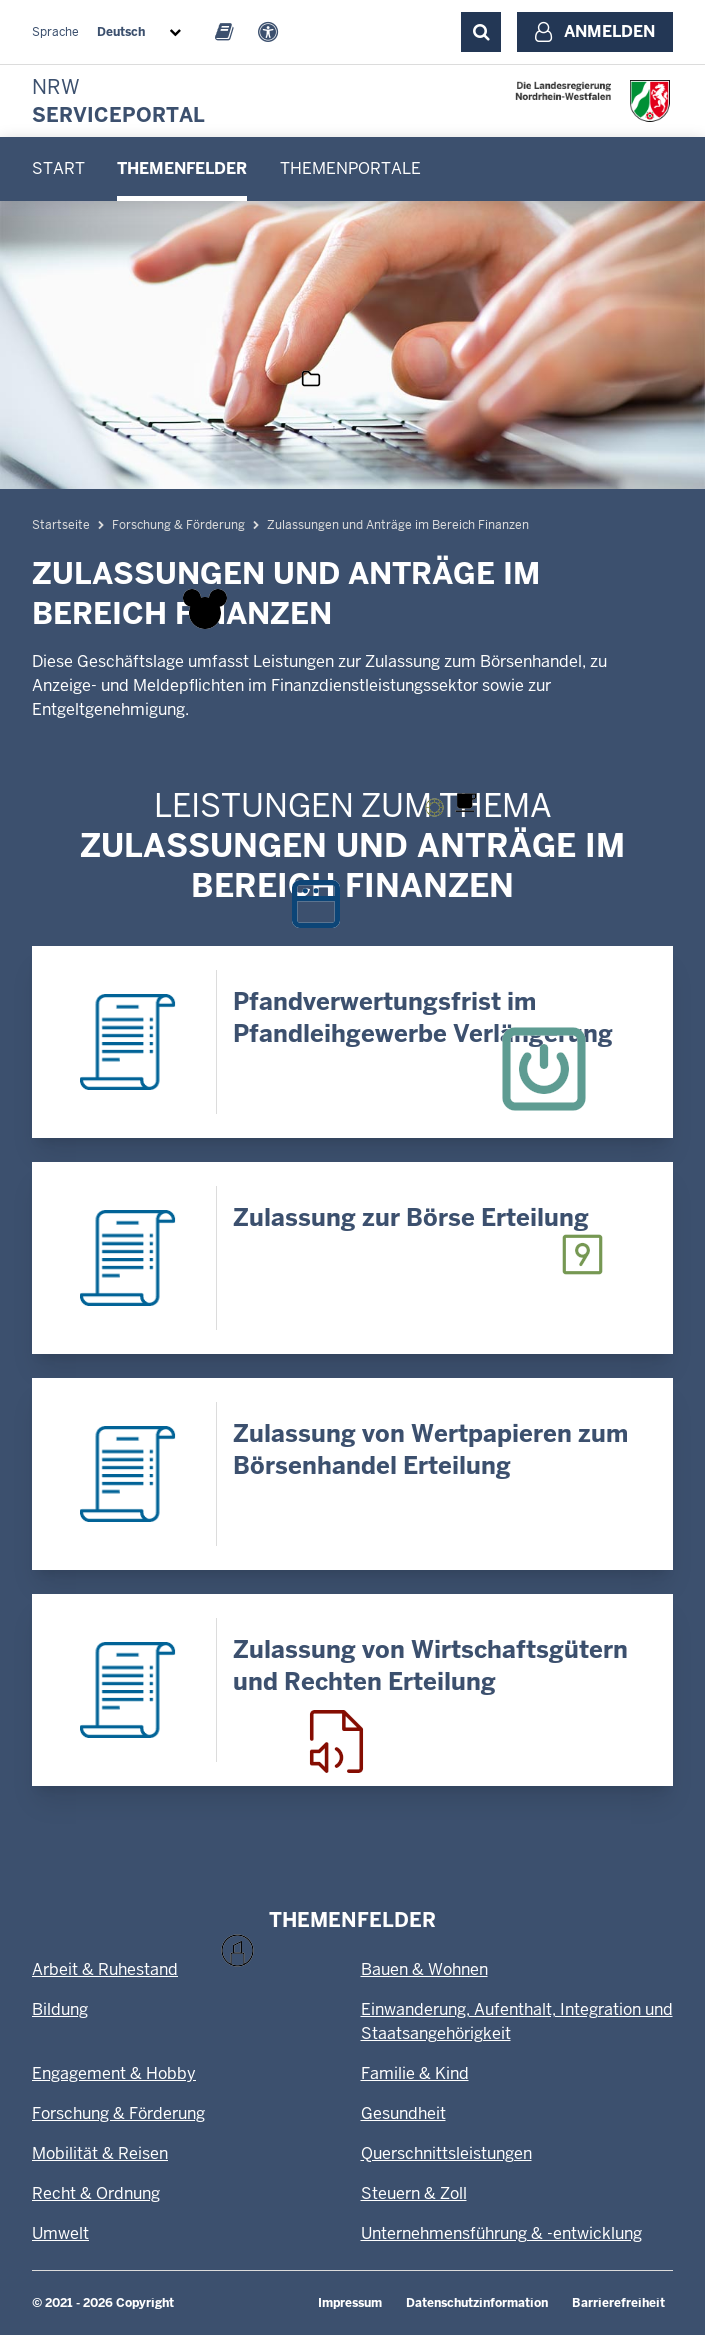  What do you see at coordinates (544, 1069) in the screenshot?
I see `toggle power on or off` at bounding box center [544, 1069].